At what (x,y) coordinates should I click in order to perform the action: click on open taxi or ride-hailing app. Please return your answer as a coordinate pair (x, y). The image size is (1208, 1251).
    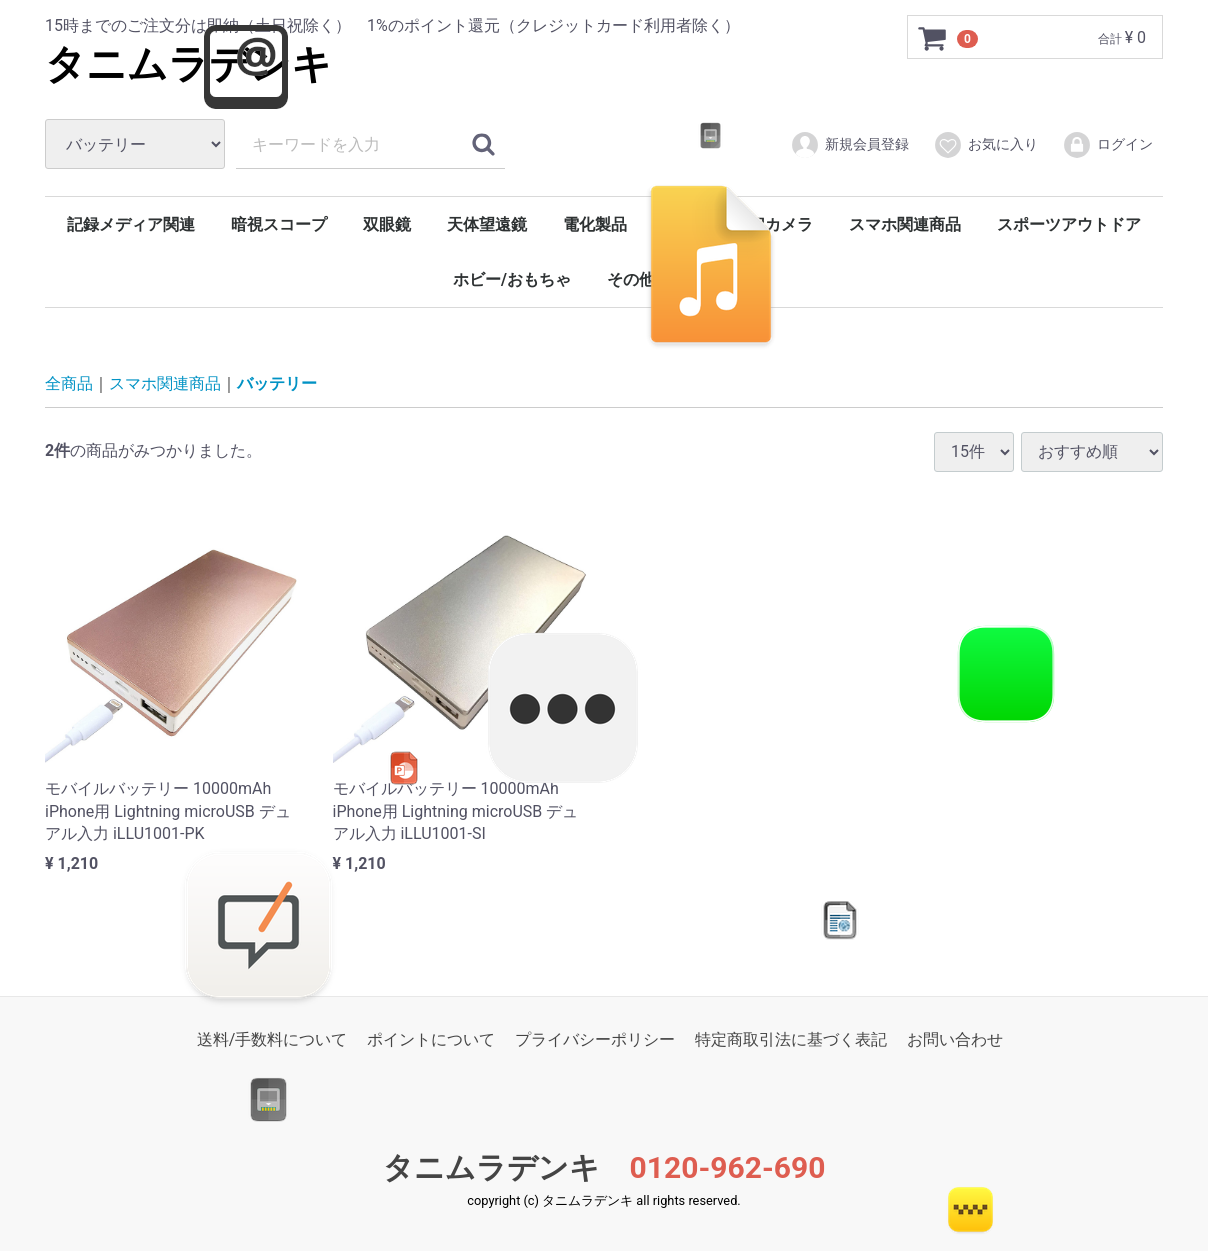
    Looking at the image, I should click on (970, 1209).